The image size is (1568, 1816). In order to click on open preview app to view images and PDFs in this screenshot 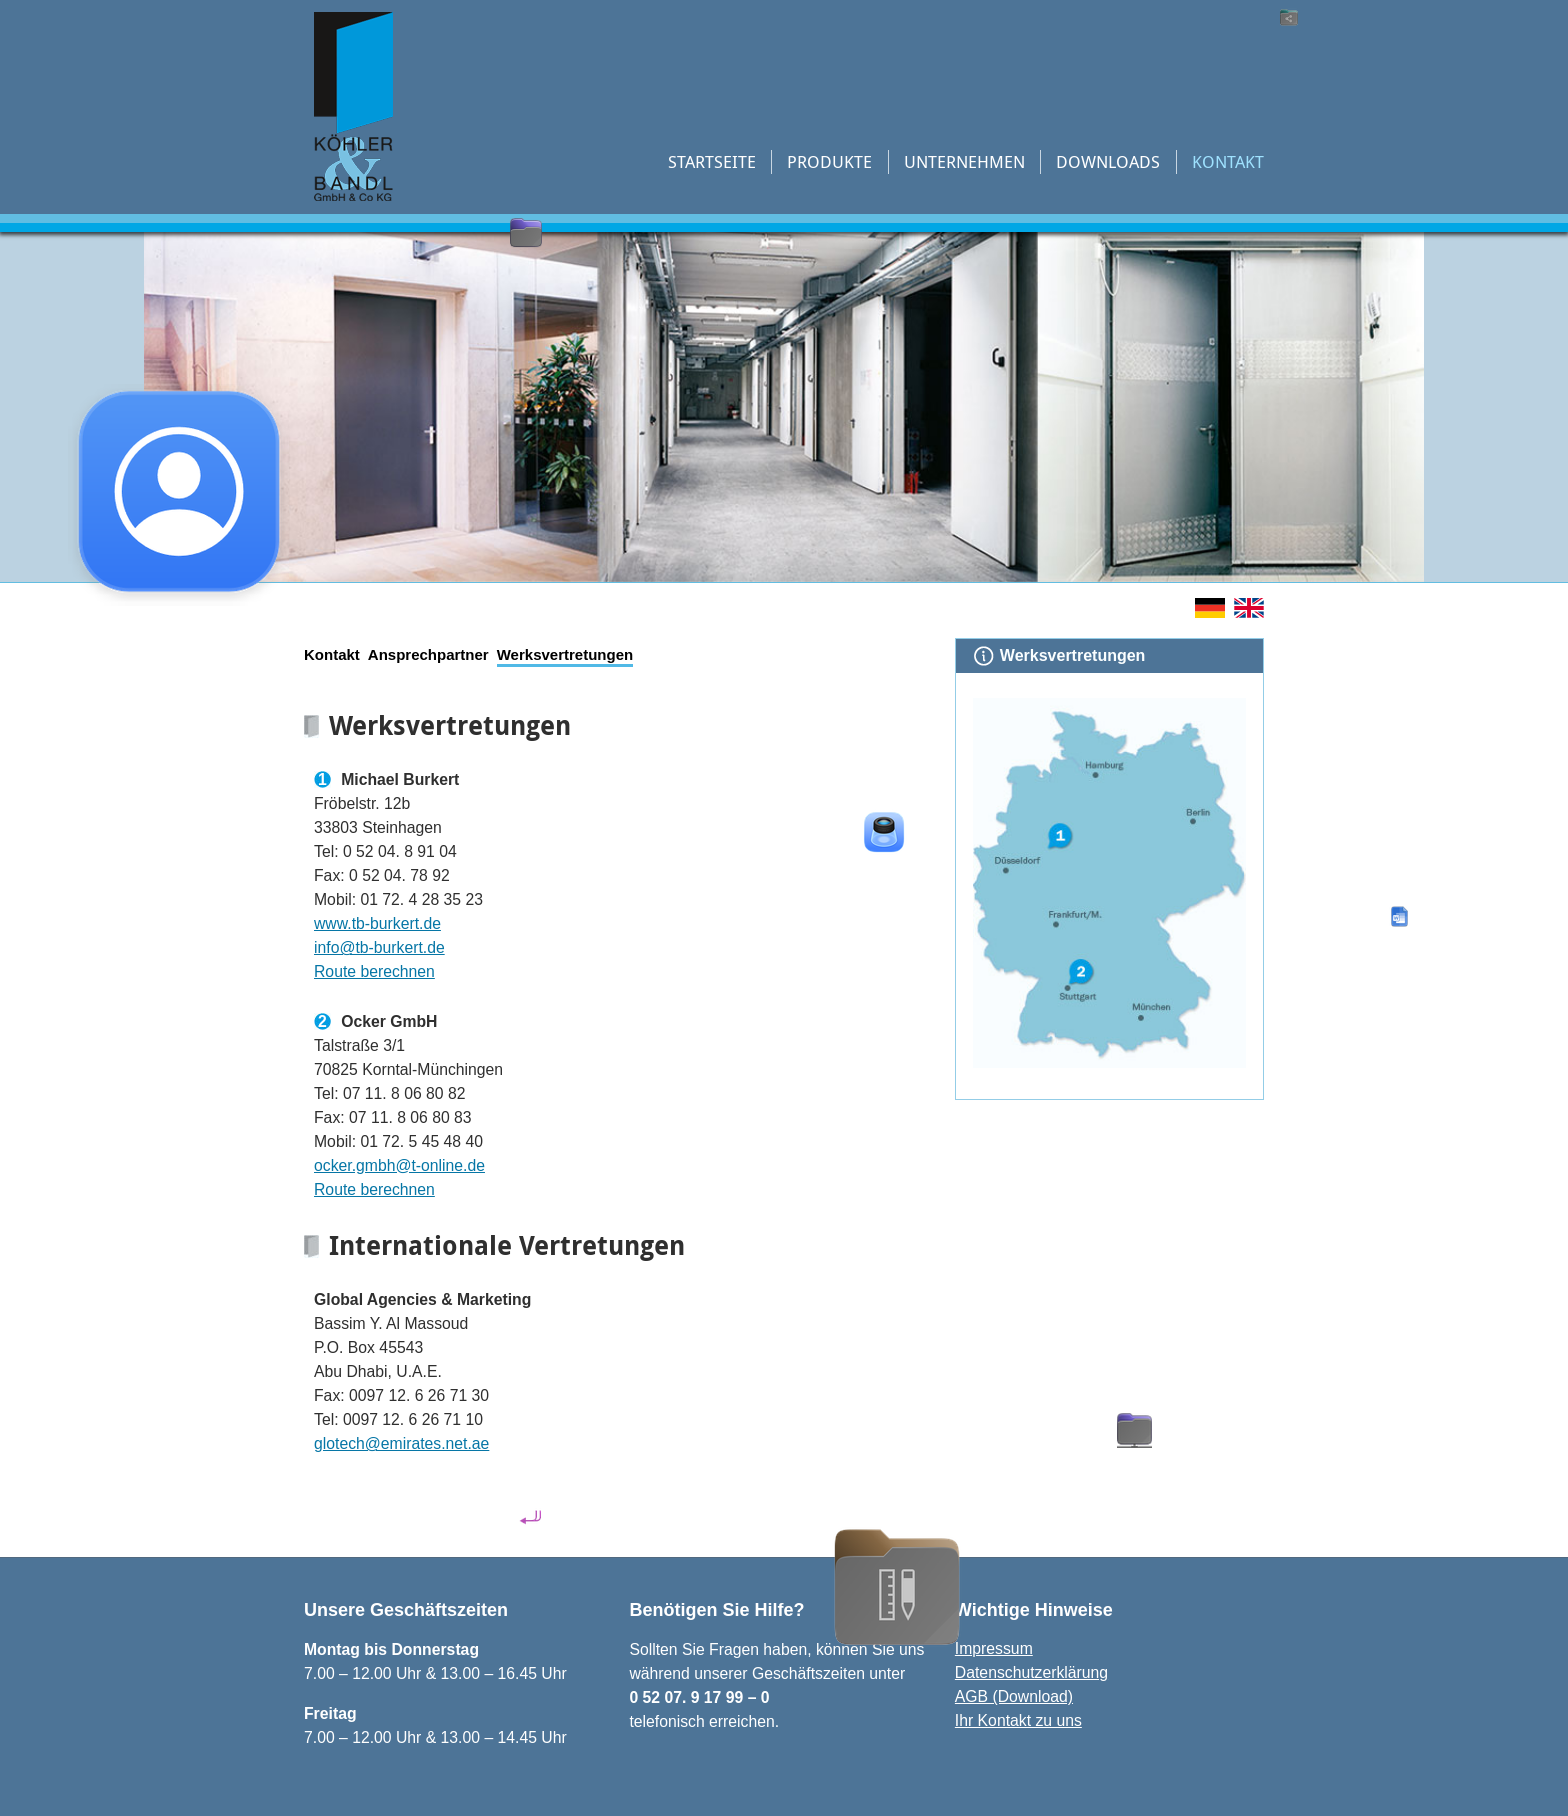, I will do `click(884, 832)`.